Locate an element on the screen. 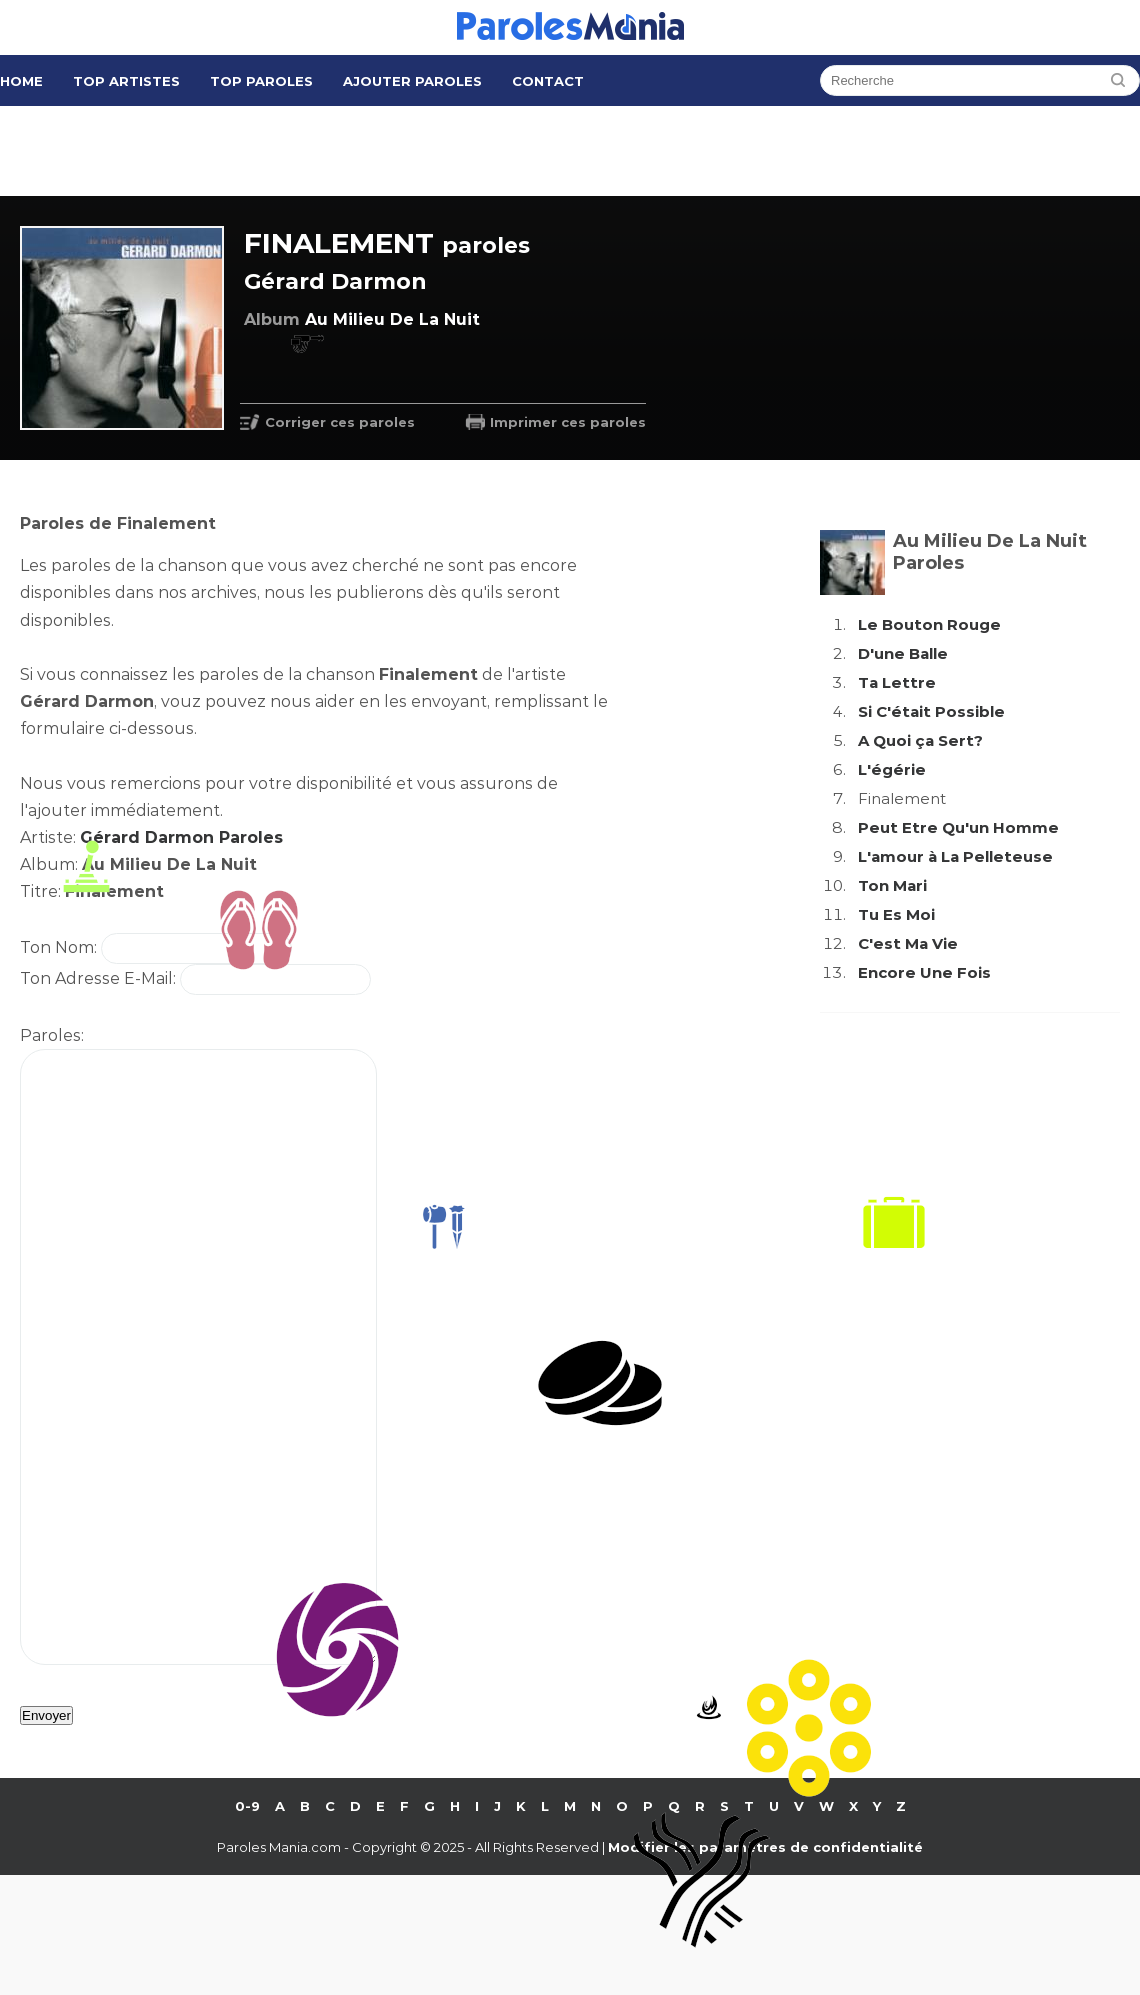  select minigun weapon is located at coordinates (307, 339).